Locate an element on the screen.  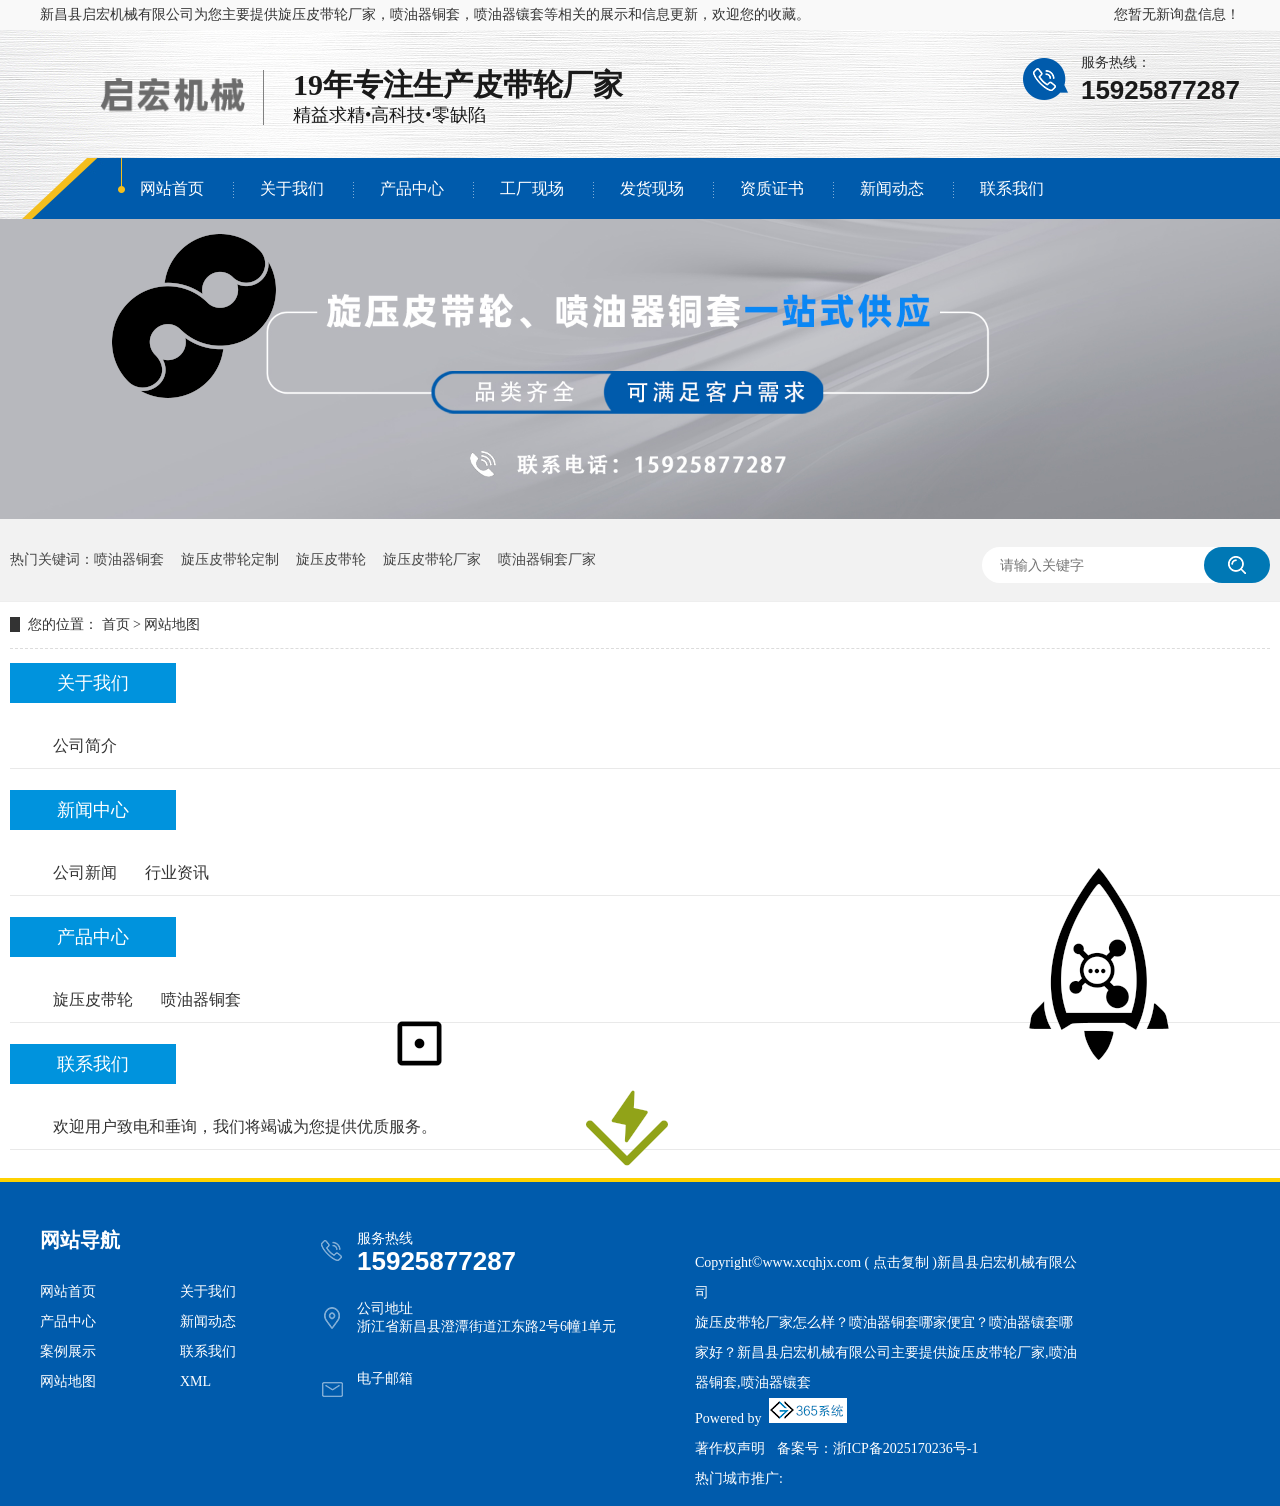
vitest testing framework logo is located at coordinates (627, 1128).